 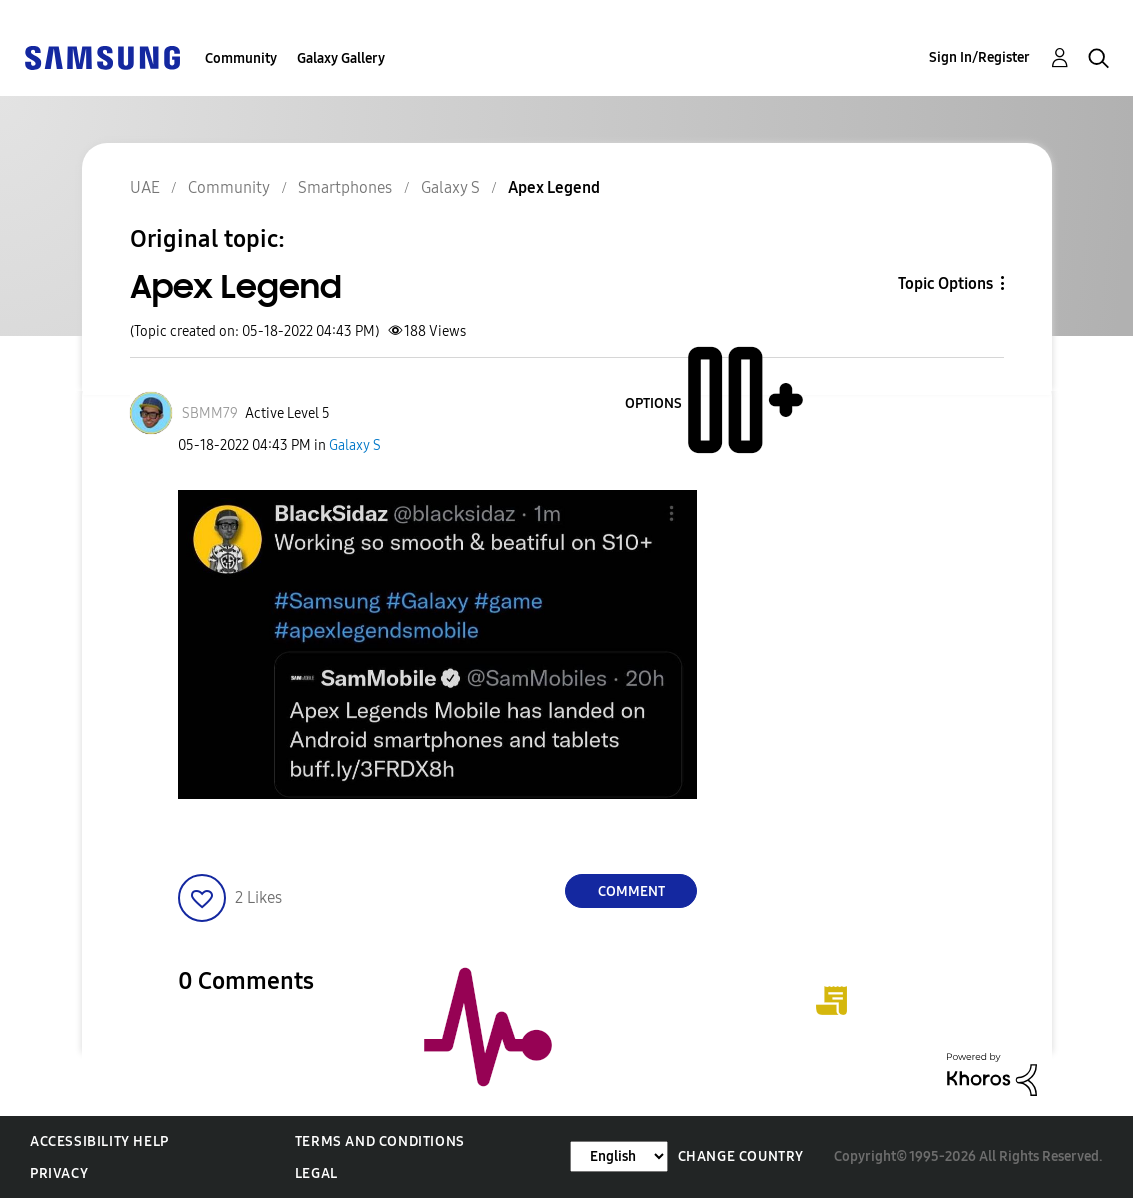 I want to click on view activity or health metrics, so click(x=488, y=1027).